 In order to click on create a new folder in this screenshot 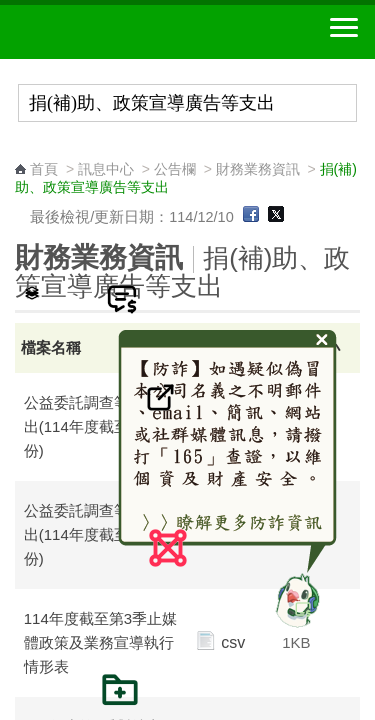, I will do `click(120, 690)`.